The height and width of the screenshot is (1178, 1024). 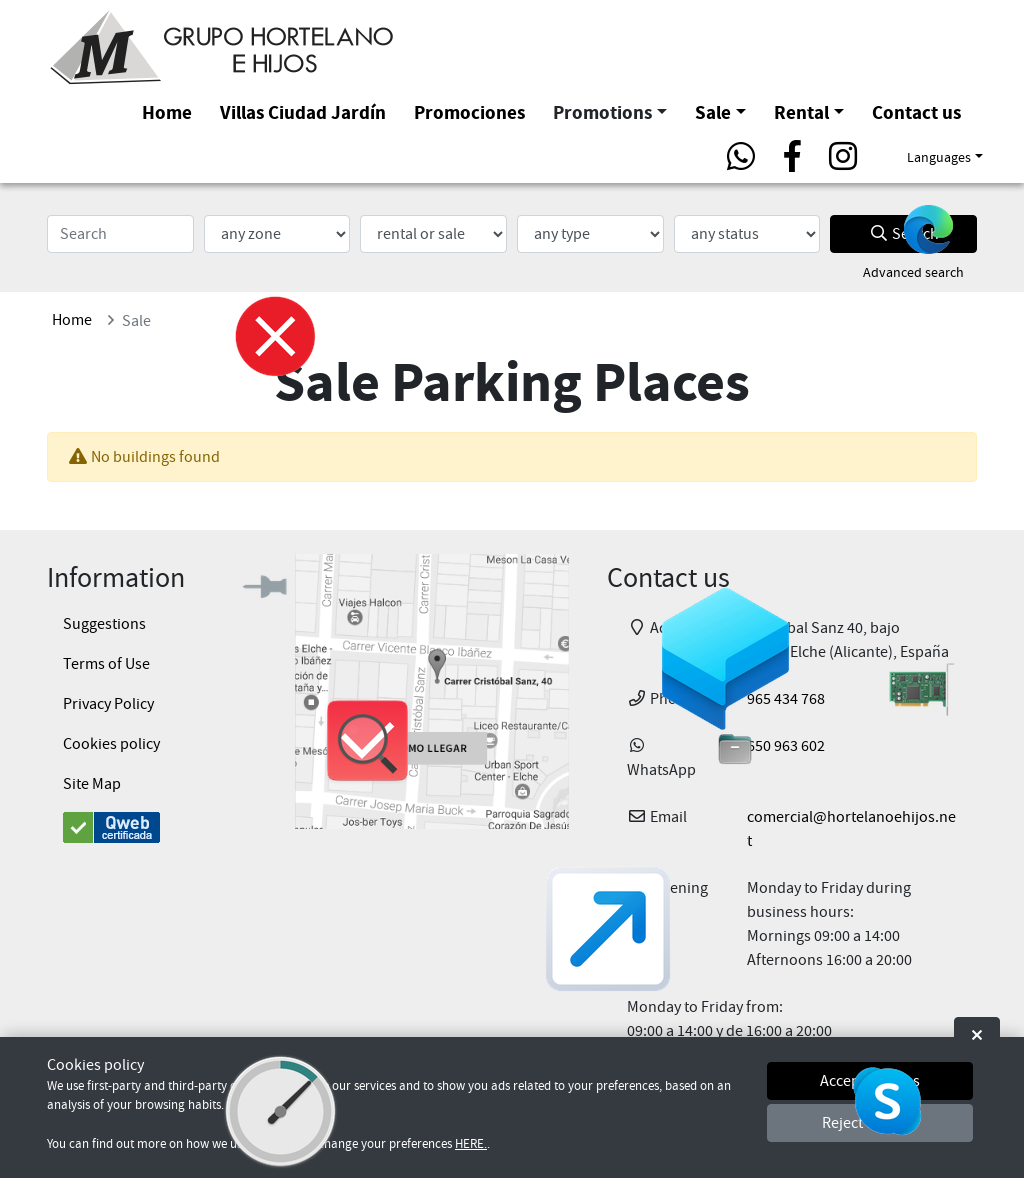 What do you see at coordinates (280, 1111) in the screenshot?
I see `open system profiler to analyze performance` at bounding box center [280, 1111].